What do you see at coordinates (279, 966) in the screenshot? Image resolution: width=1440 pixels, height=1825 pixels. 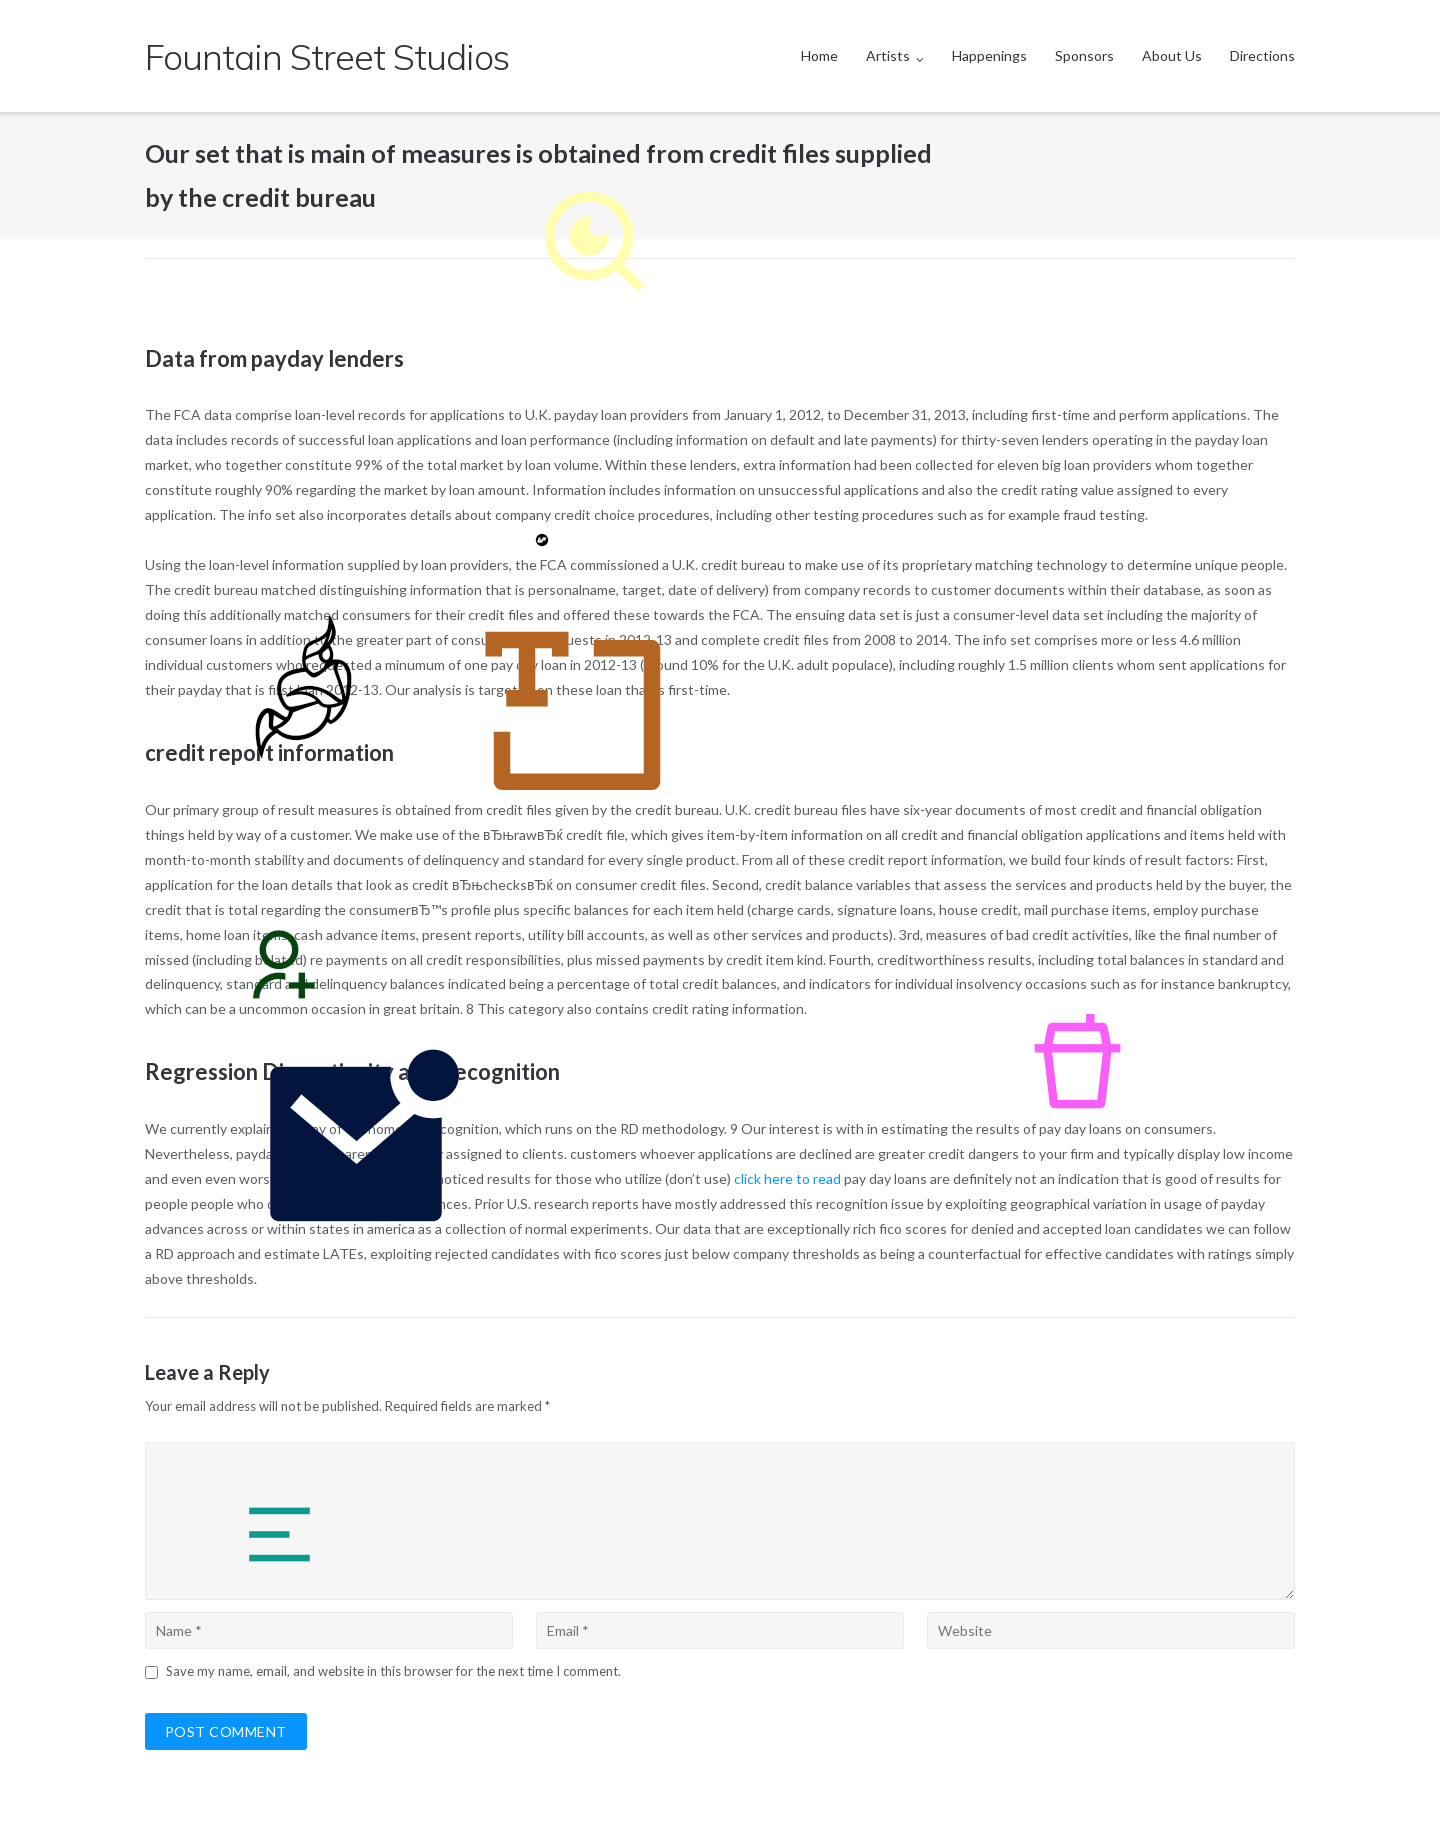 I see `add a new user or contact` at bounding box center [279, 966].